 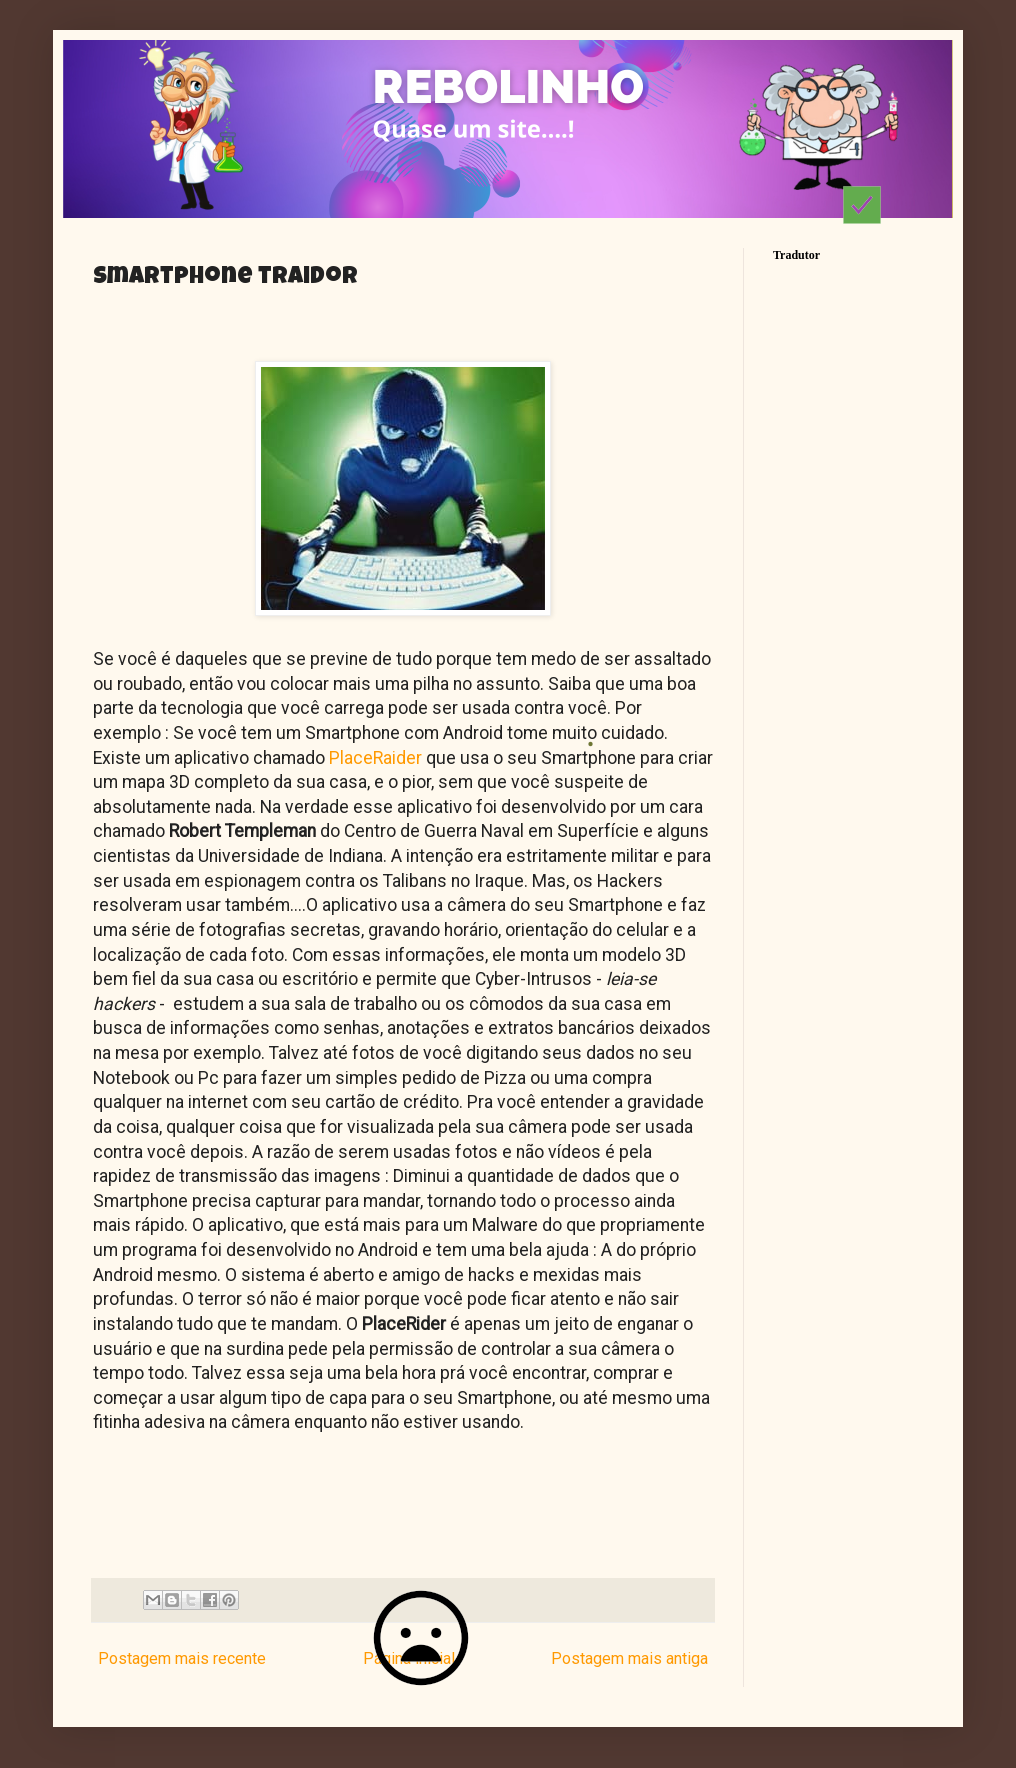 What do you see at coordinates (613, 726) in the screenshot?
I see `no signal or connection unavailable` at bounding box center [613, 726].